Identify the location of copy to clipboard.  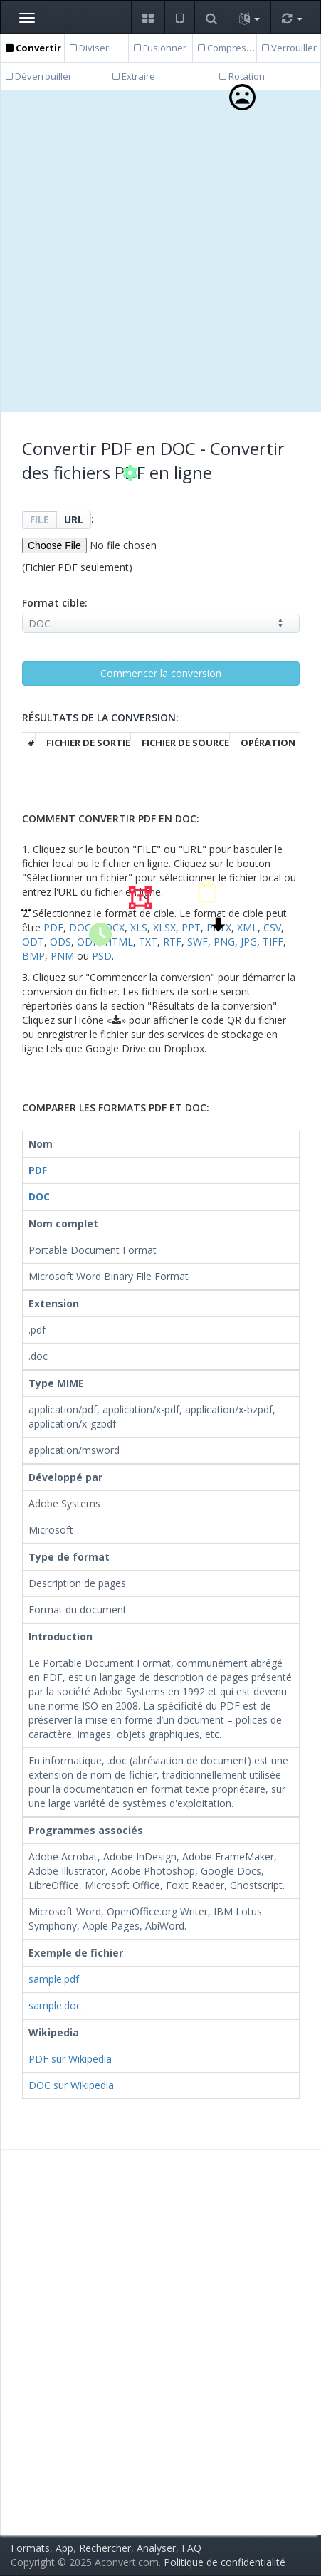
(206, 891).